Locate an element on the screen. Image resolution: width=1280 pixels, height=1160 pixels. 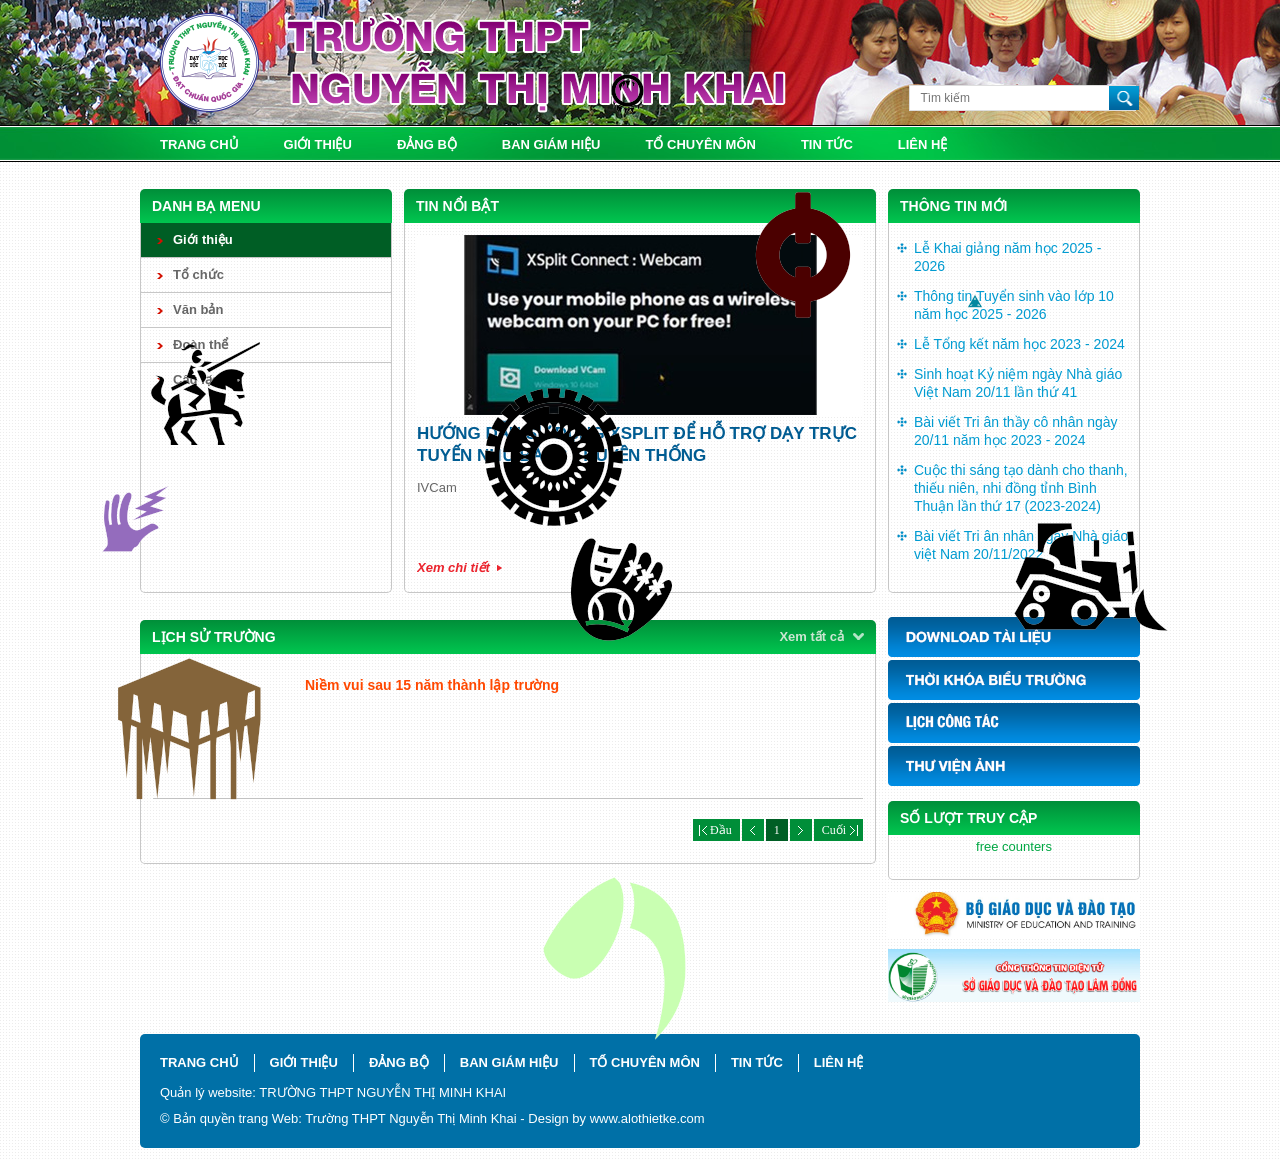
cast a lightning spell is located at coordinates (136, 518).